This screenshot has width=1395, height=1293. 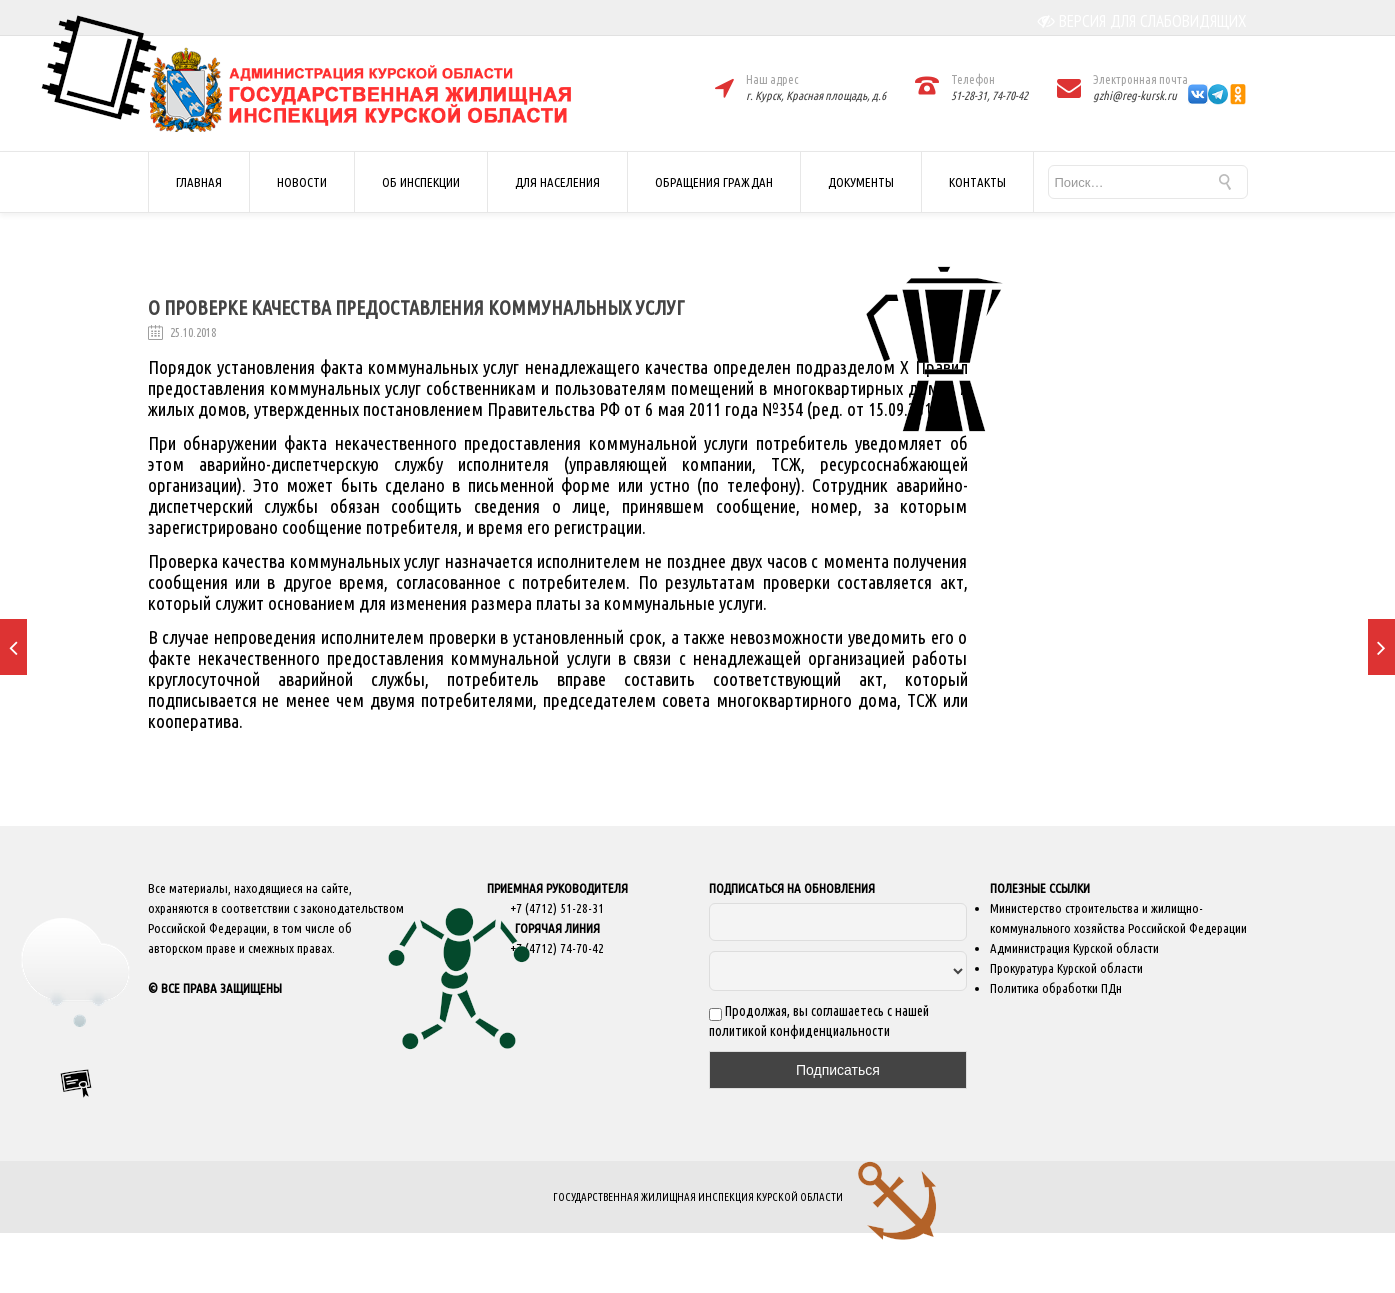 I want to click on indicates scattered snow weather conditions, so click(x=75, y=972).